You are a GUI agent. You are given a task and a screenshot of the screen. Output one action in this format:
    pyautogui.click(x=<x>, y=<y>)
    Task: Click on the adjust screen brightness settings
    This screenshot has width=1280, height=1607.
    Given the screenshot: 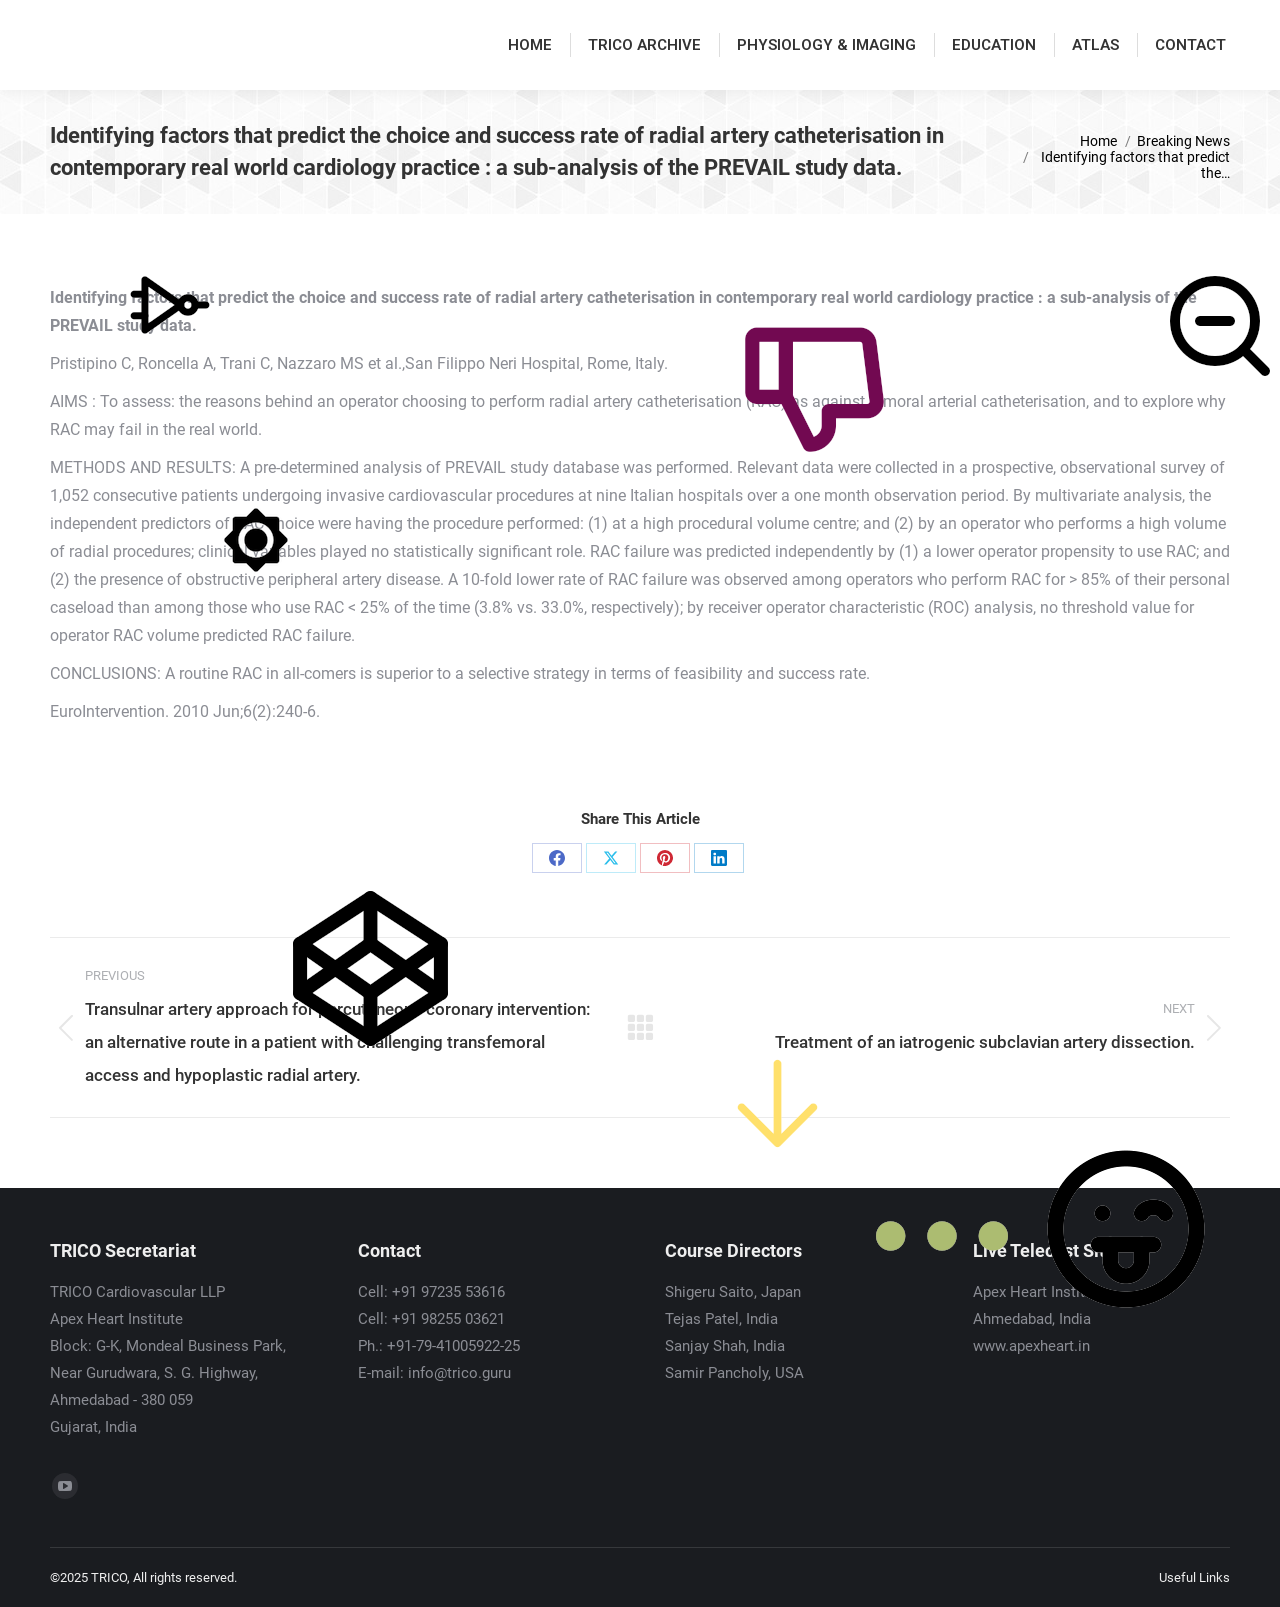 What is the action you would take?
    pyautogui.click(x=256, y=540)
    